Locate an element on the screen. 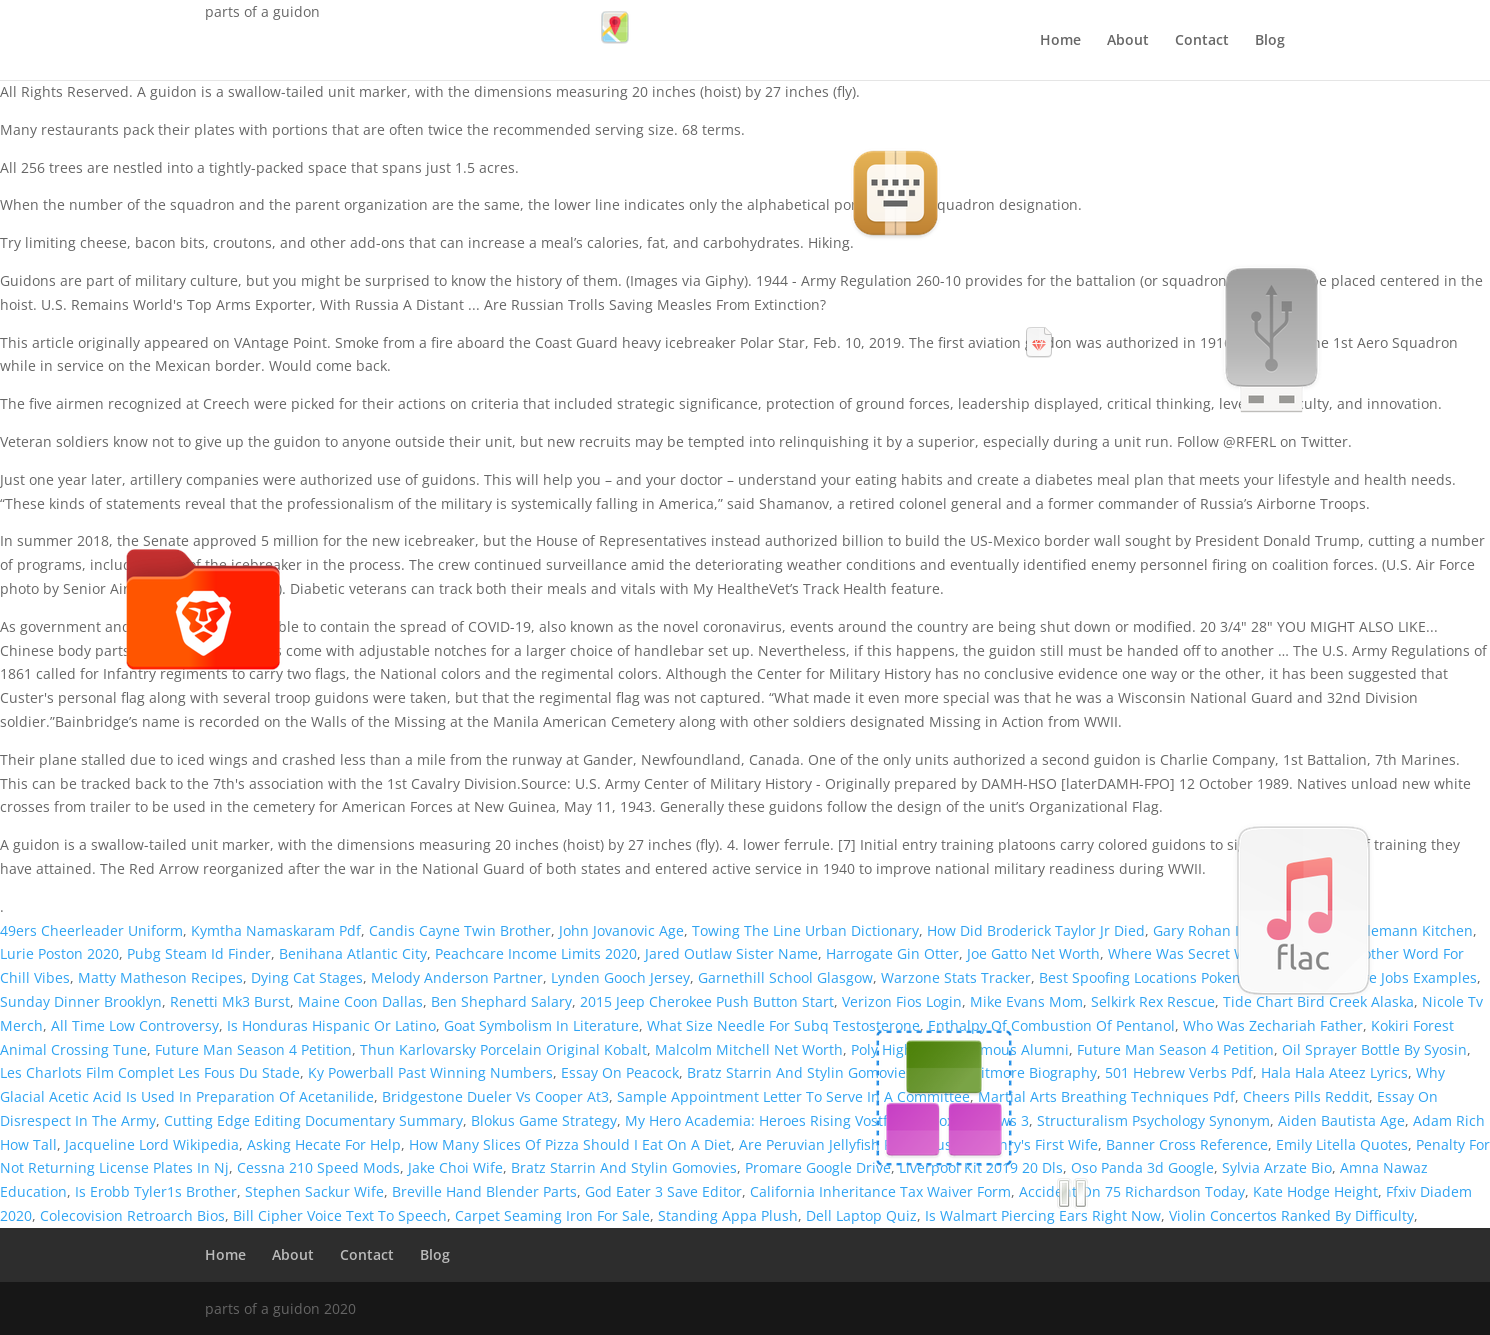  open Brave browser downloads folder is located at coordinates (202, 613).